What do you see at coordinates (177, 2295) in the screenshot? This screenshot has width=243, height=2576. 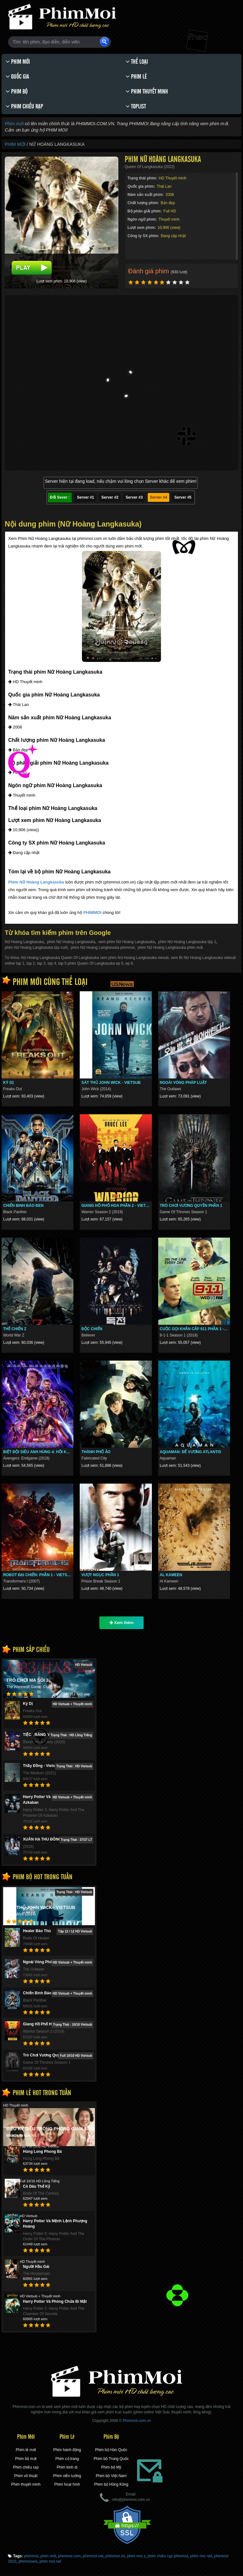 I see `Merck pharmaceutical company logo` at bounding box center [177, 2295].